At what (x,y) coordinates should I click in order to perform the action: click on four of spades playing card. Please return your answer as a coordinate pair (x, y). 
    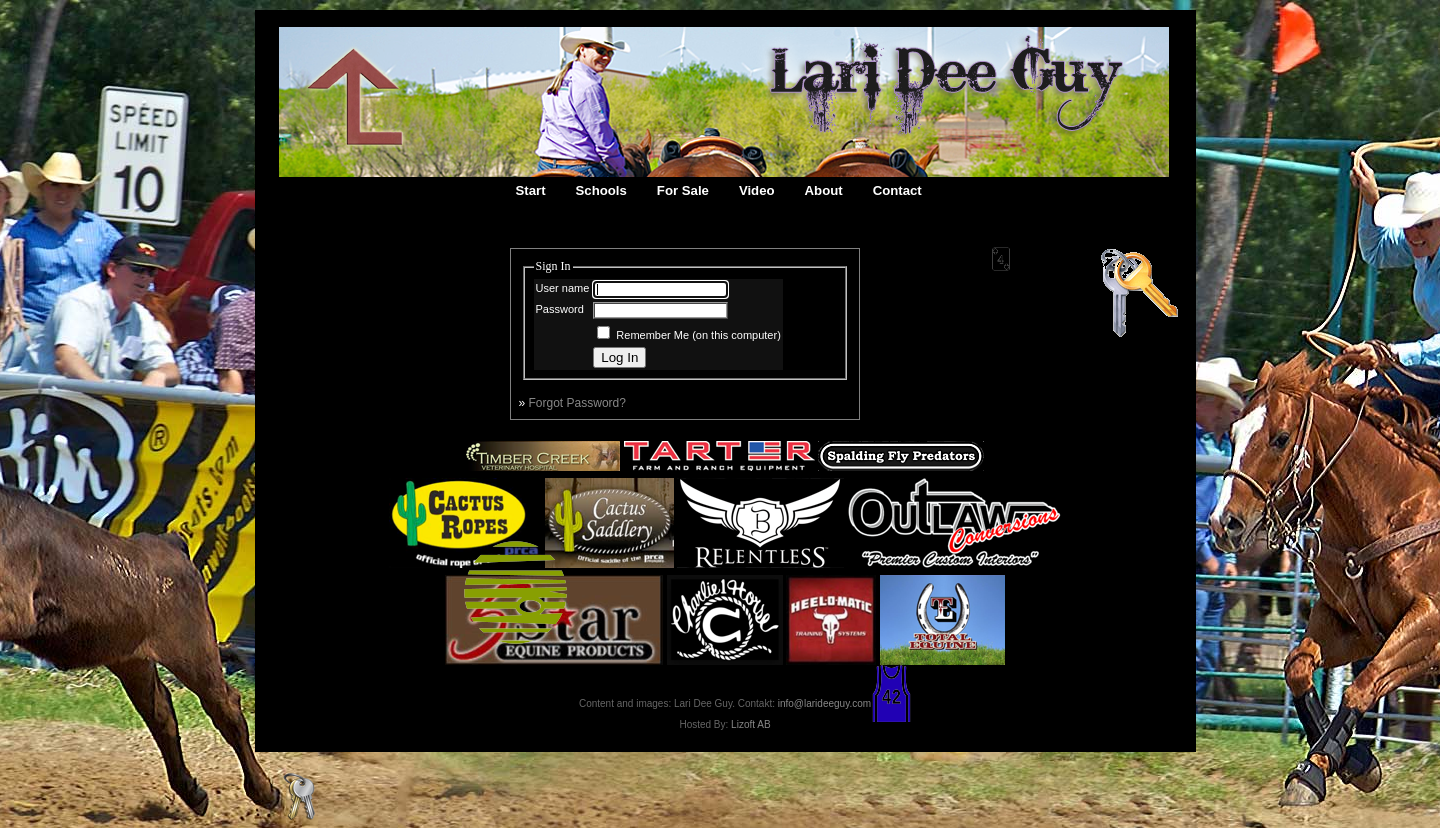
    Looking at the image, I should click on (1001, 259).